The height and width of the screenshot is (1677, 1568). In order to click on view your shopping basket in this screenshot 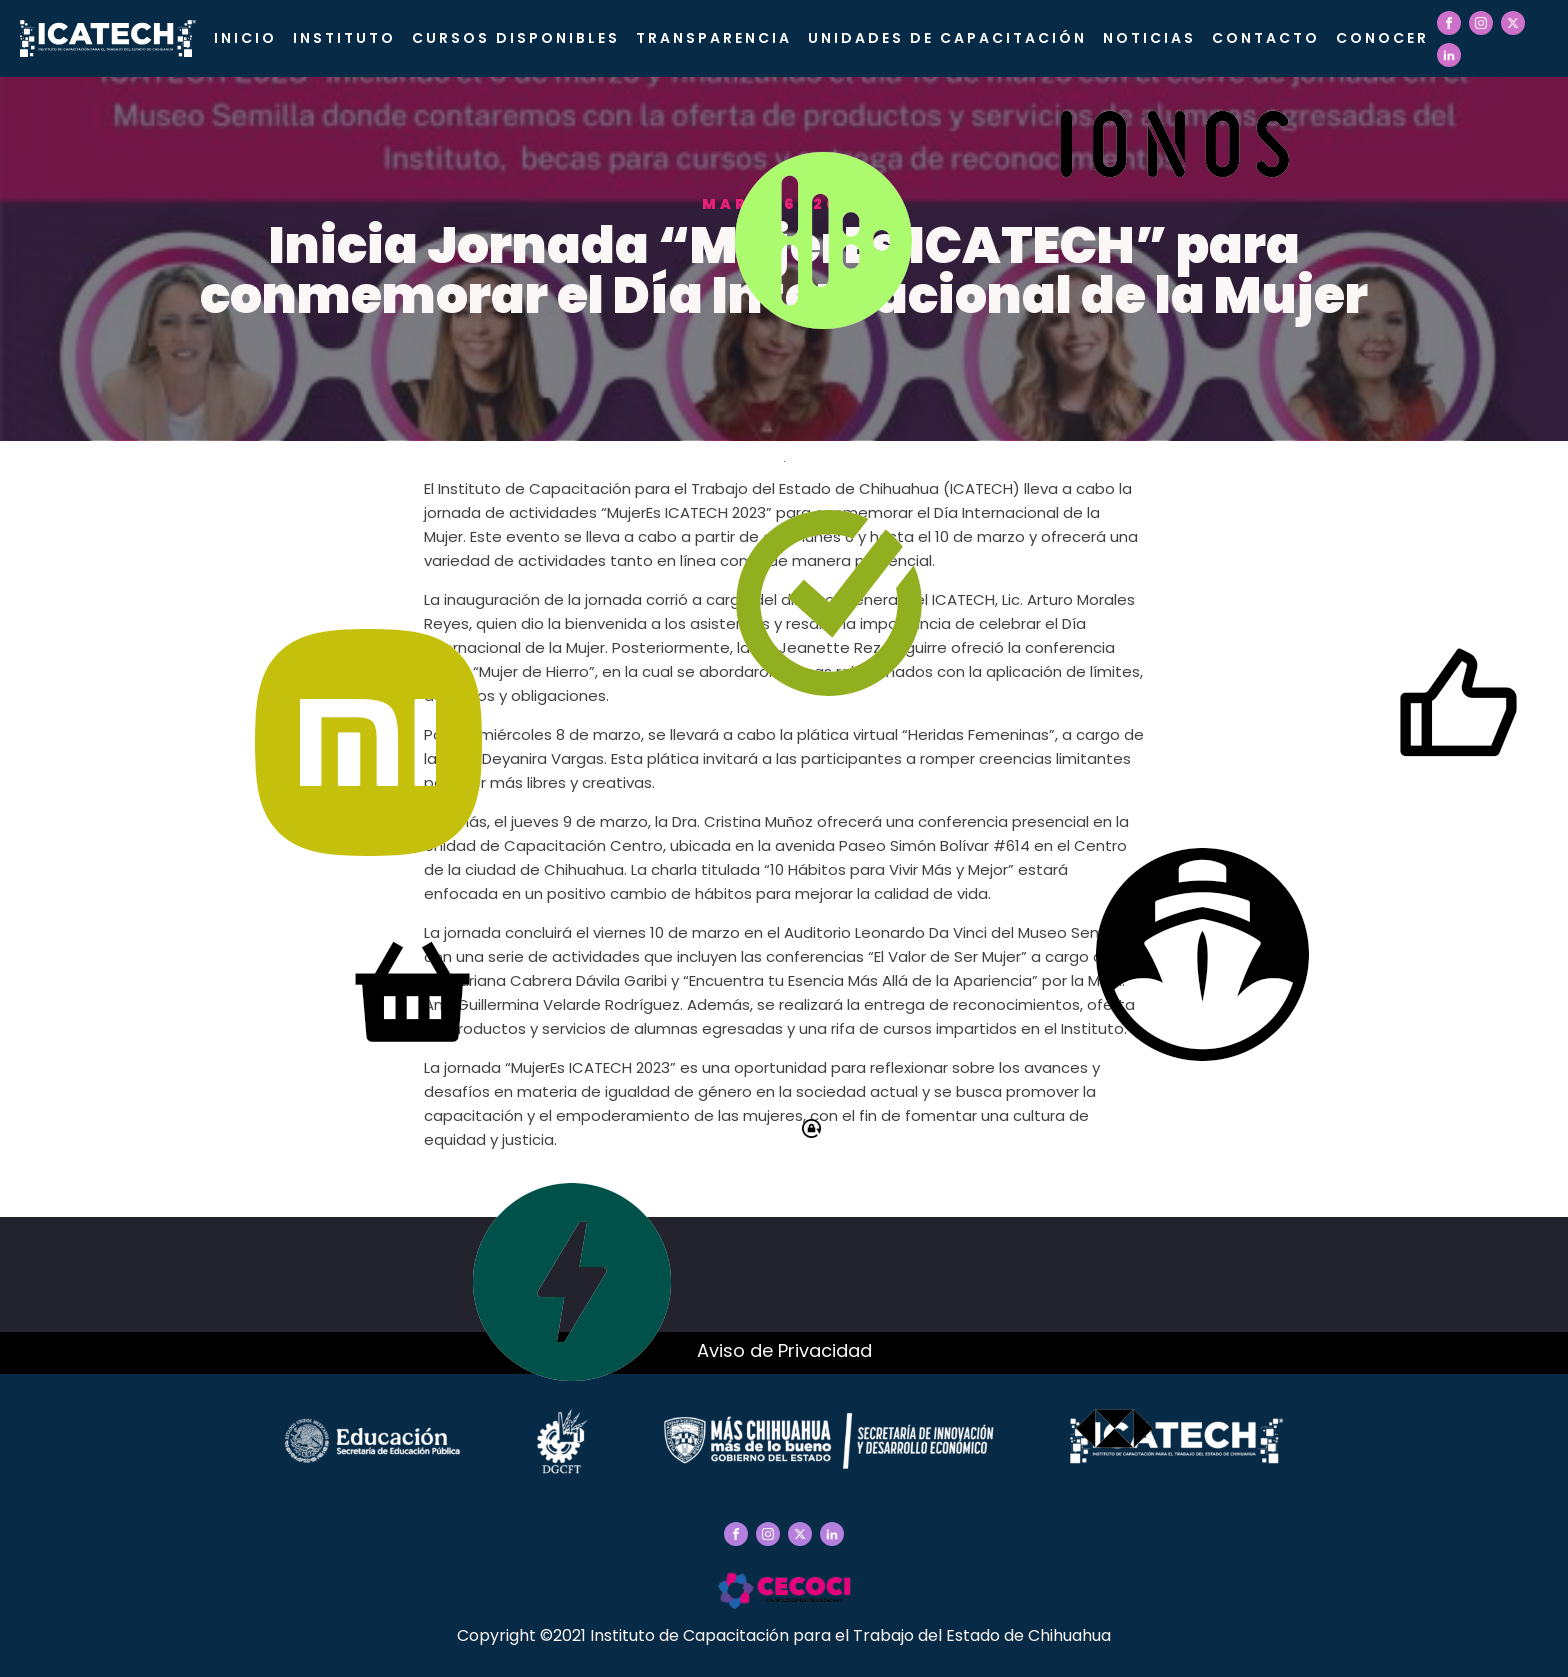, I will do `click(412, 990)`.